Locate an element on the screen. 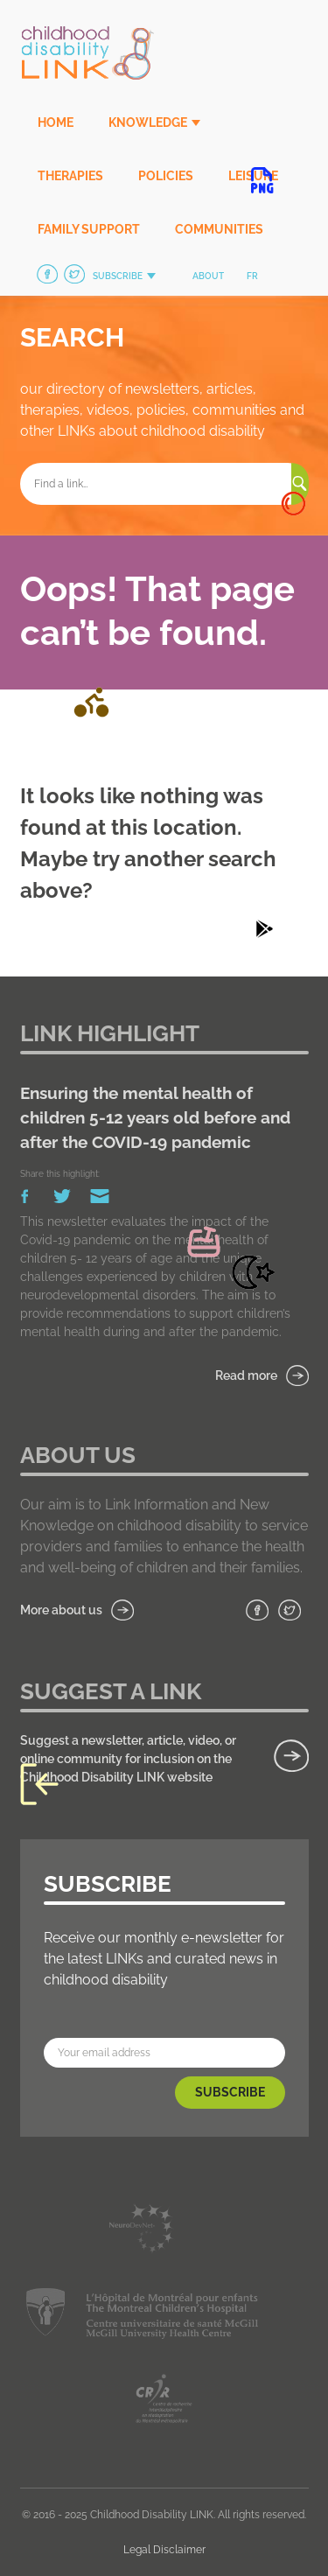 Image resolution: width=328 pixels, height=2576 pixels. indicates Islamic religious content or features is located at coordinates (252, 1272).